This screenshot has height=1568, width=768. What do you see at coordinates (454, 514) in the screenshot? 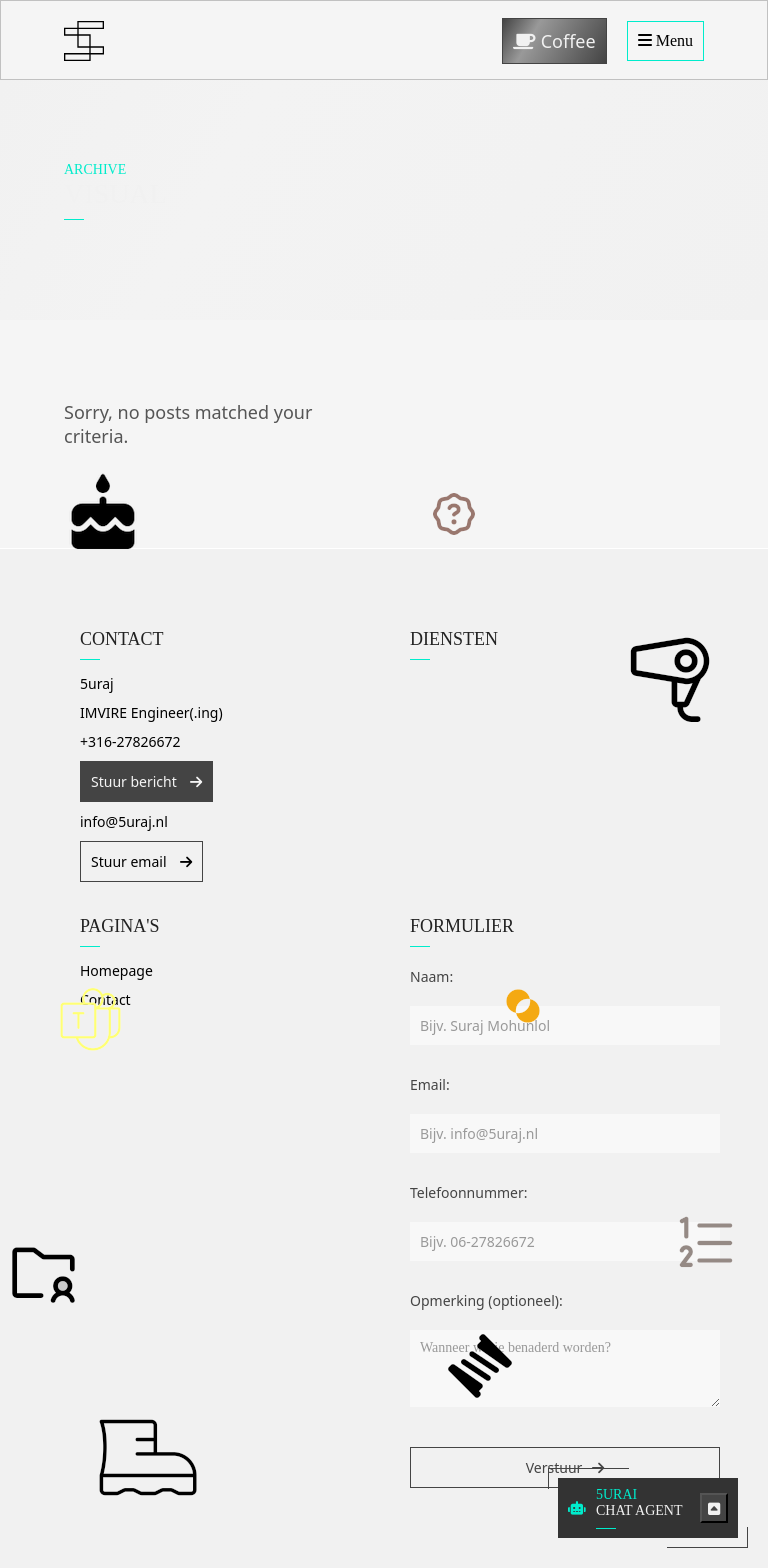
I see `indicates unverified status or identity` at bounding box center [454, 514].